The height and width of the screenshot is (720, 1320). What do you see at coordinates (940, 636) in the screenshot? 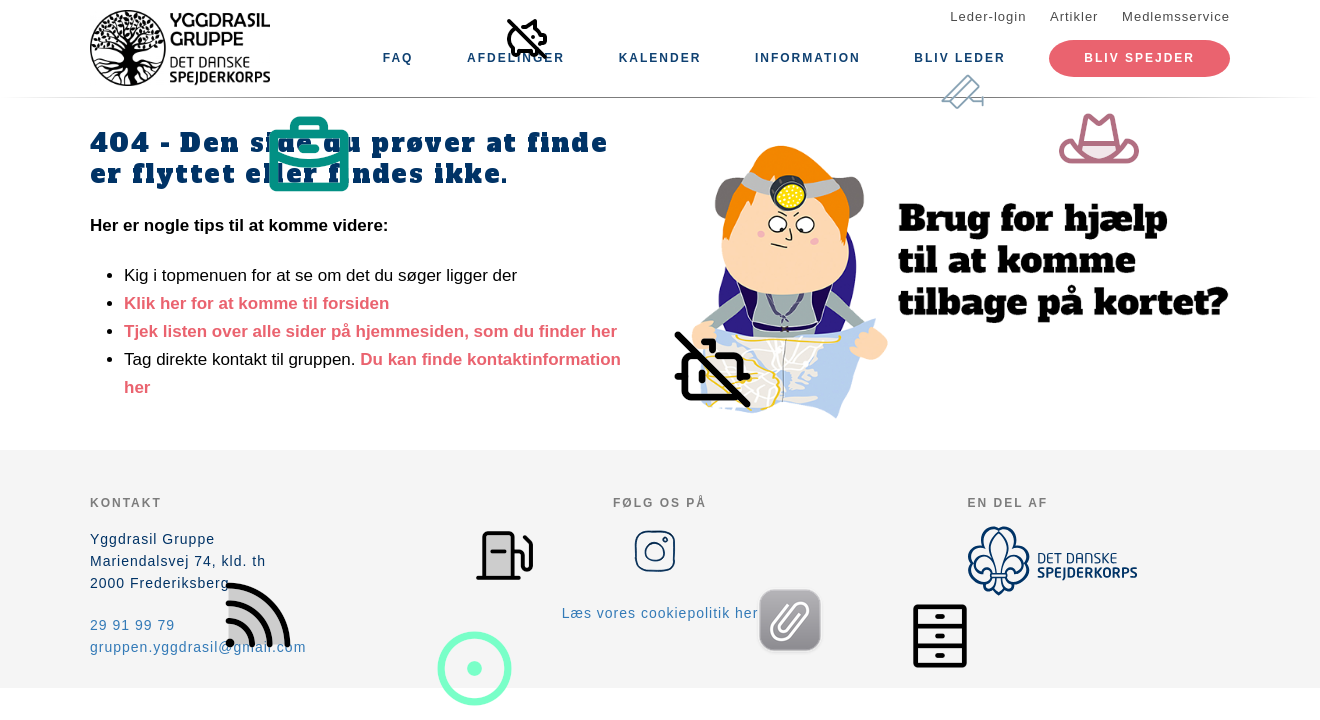
I see `browse furniture or home decor items` at bounding box center [940, 636].